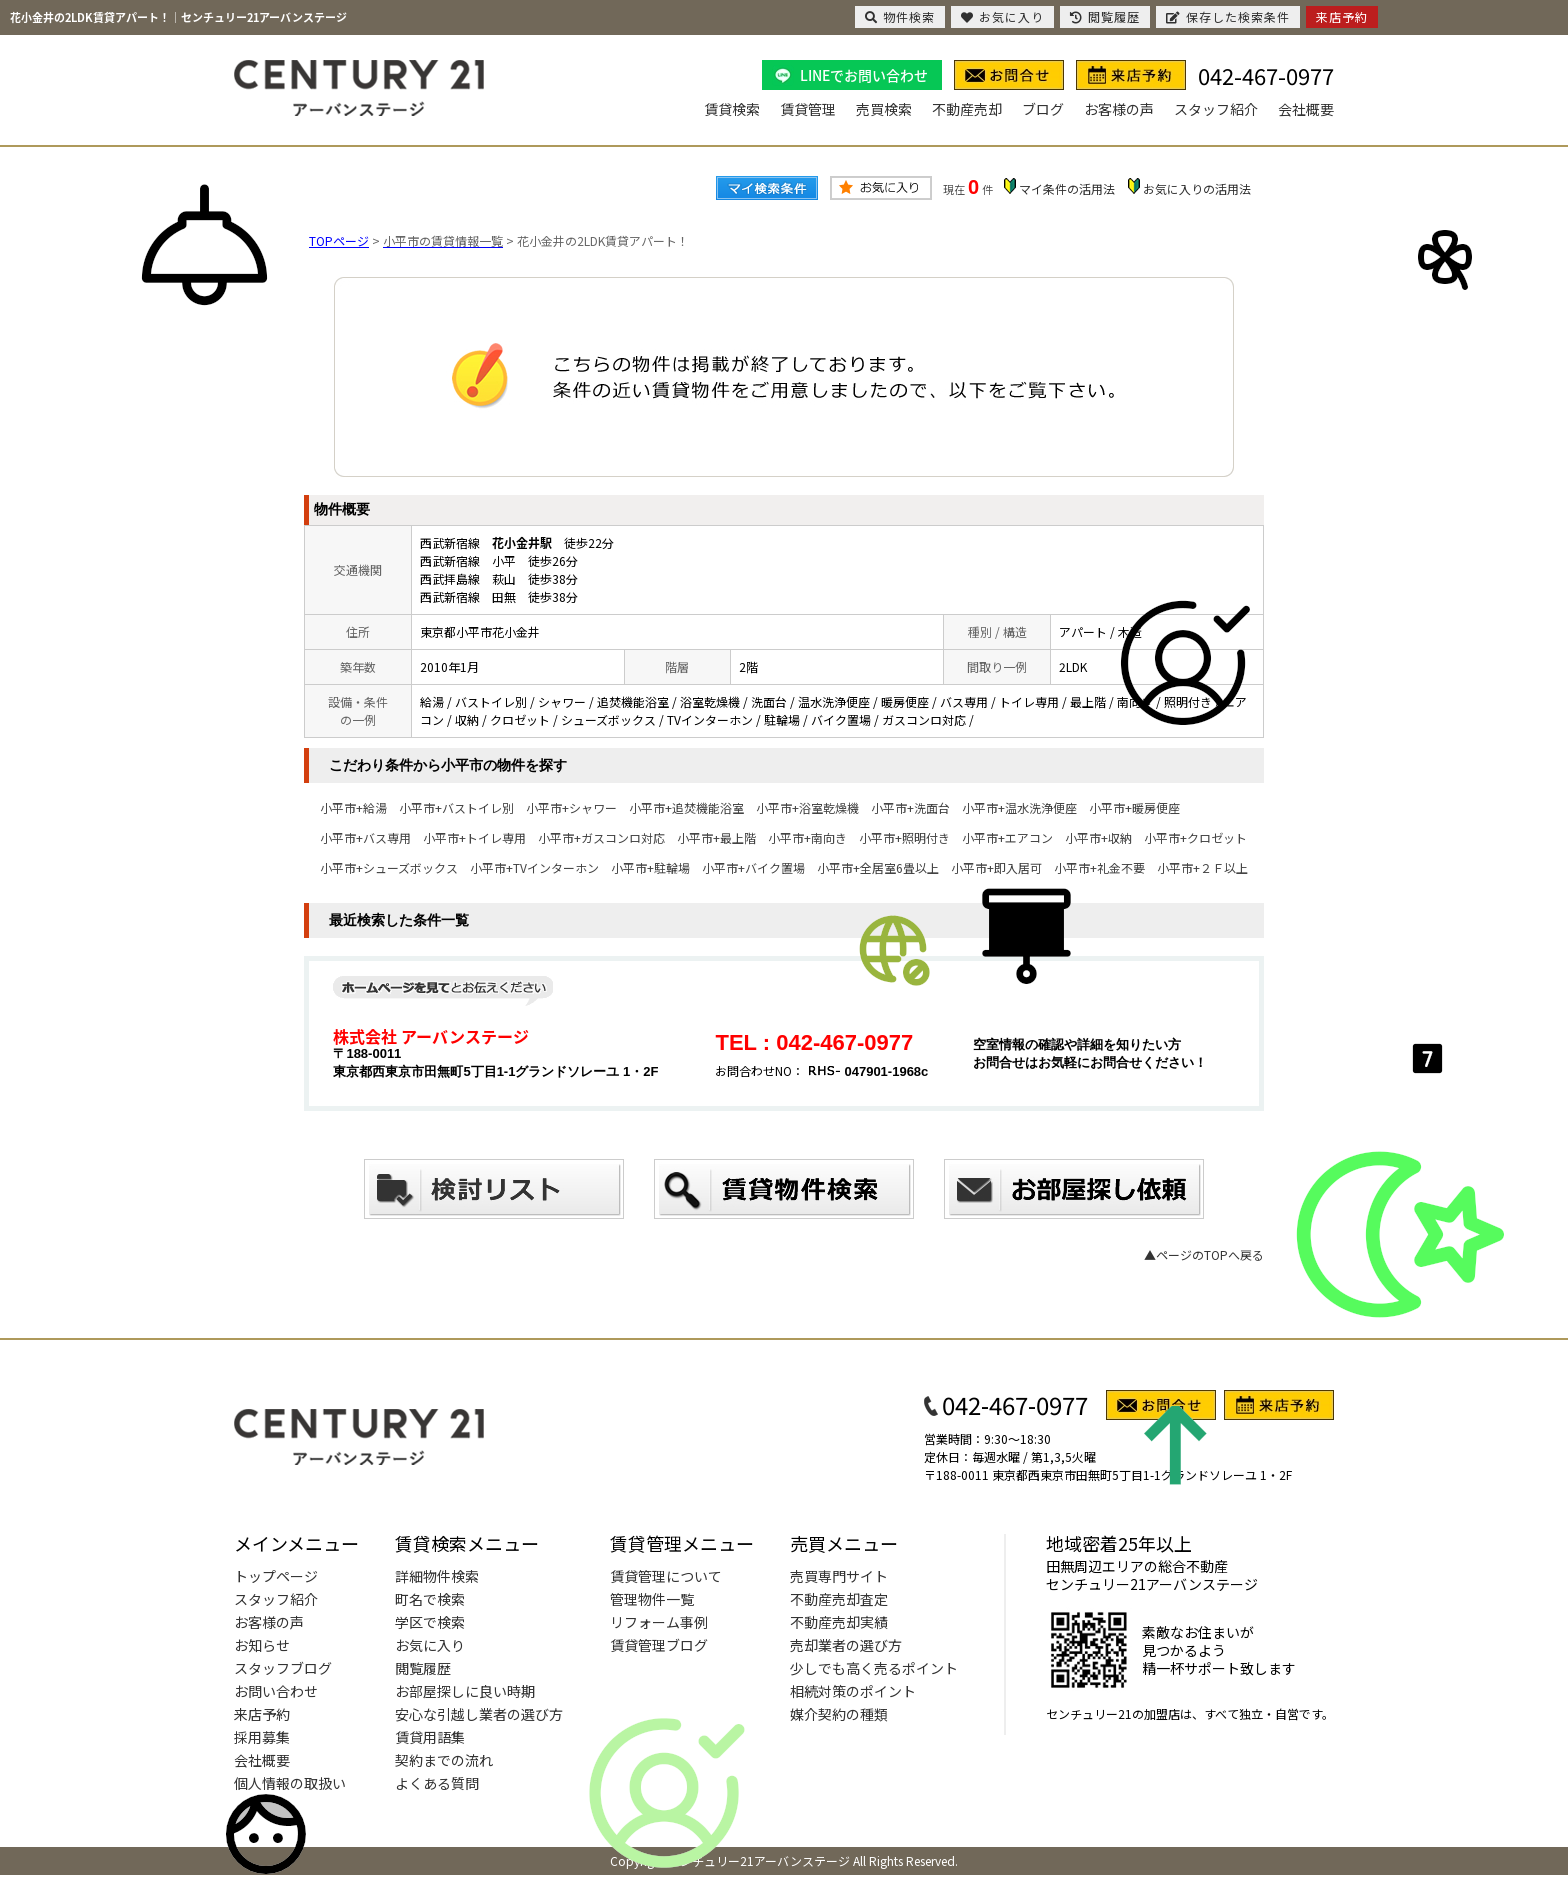 This screenshot has width=1568, height=1887. Describe the element at coordinates (664, 1793) in the screenshot. I see `verified user profile` at that location.